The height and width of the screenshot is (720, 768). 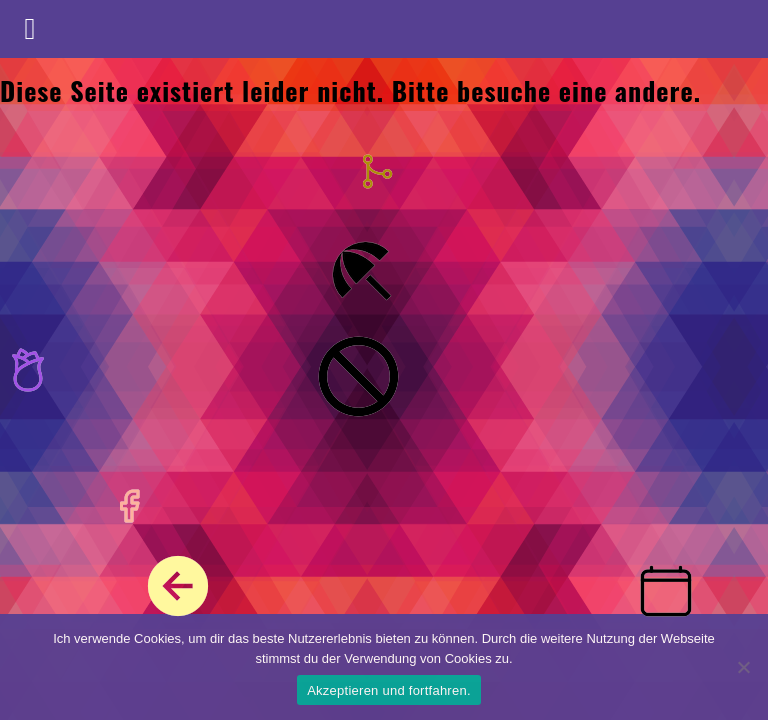 What do you see at coordinates (358, 376) in the screenshot?
I see `indicates a blocked or prohibited action` at bounding box center [358, 376].